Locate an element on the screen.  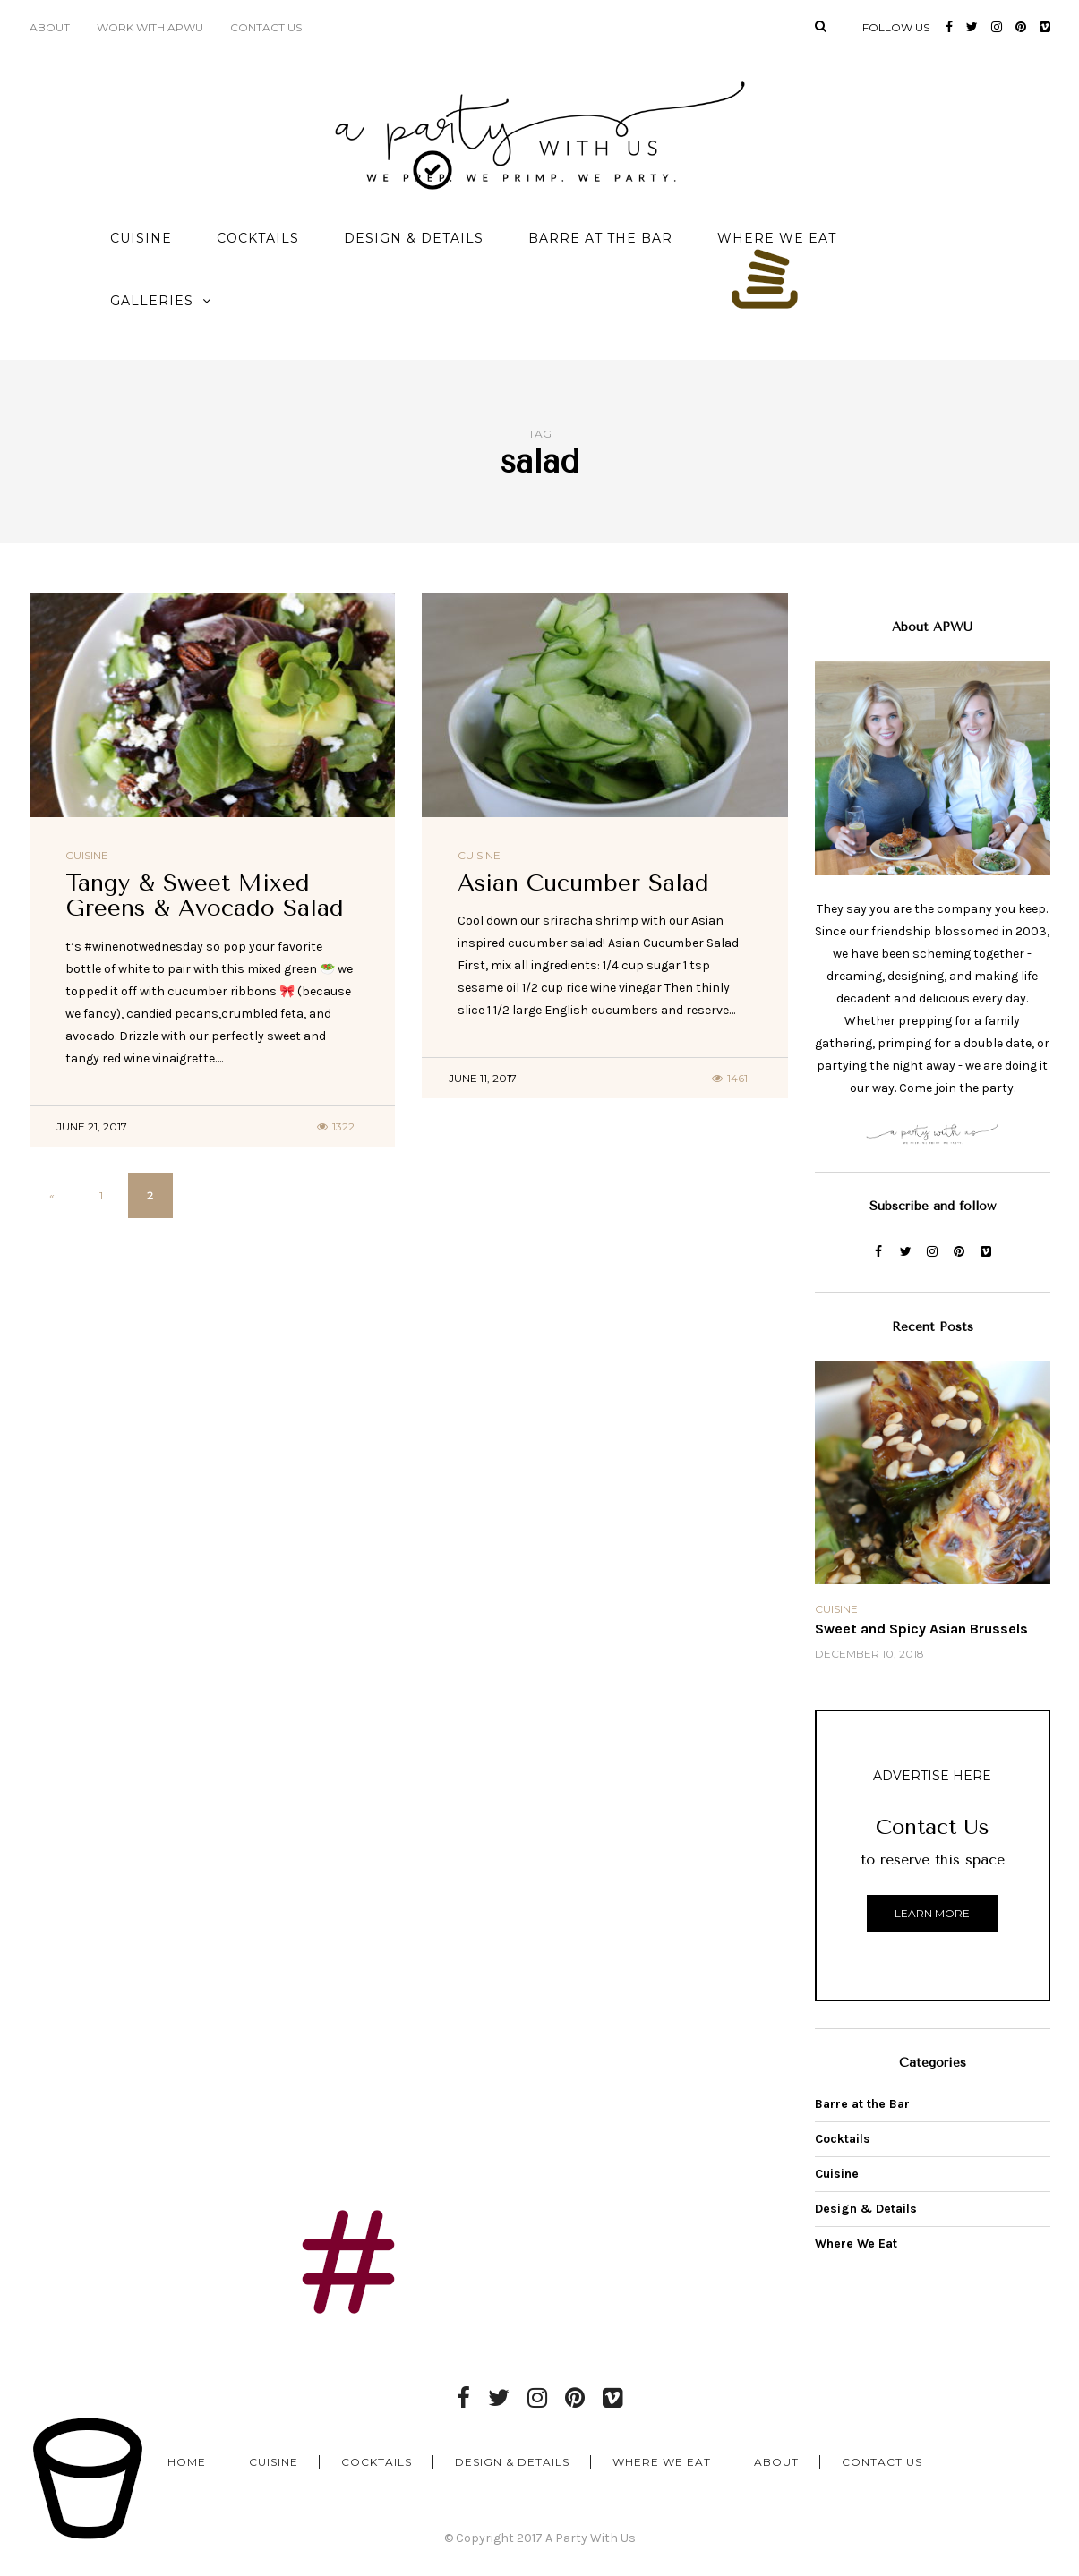
visit stack overflow for developer support is located at coordinates (765, 276).